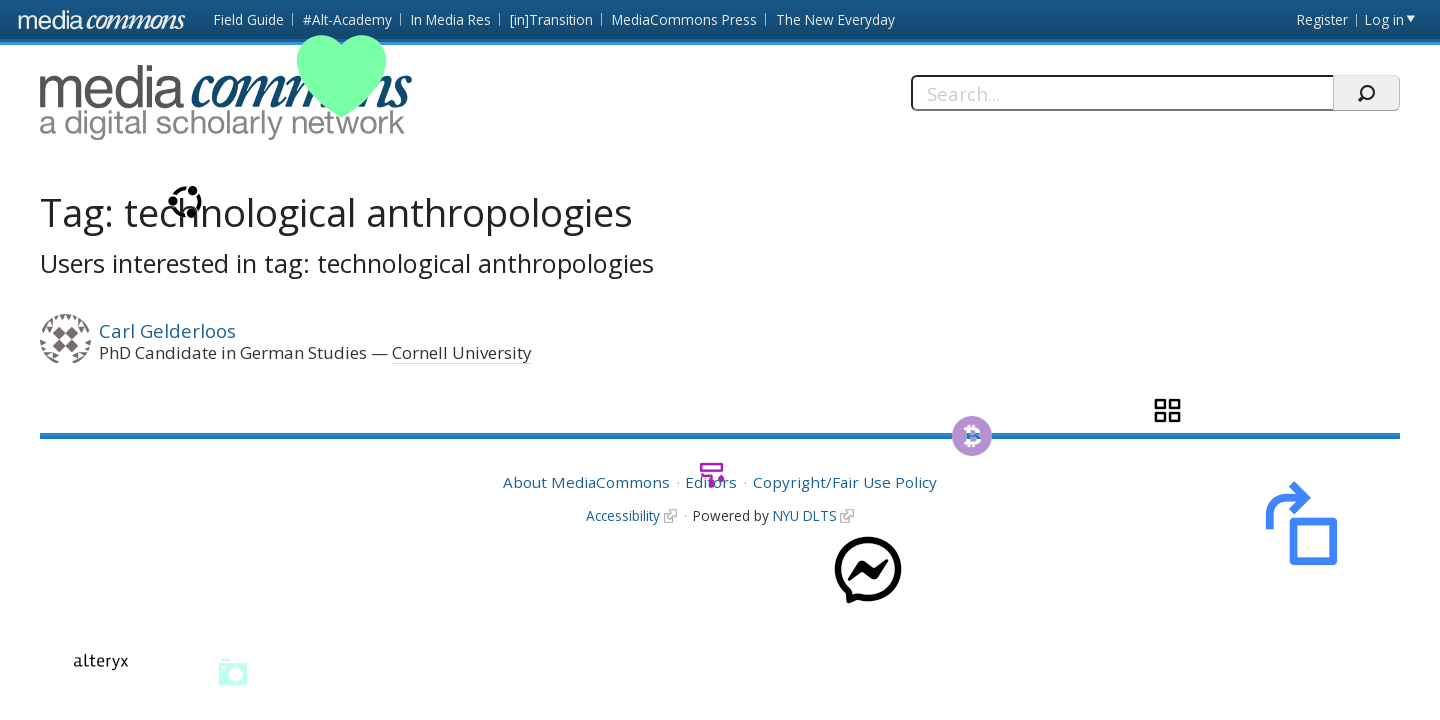 The height and width of the screenshot is (720, 1440). Describe the element at coordinates (1167, 410) in the screenshot. I see `switch to gallery view` at that location.